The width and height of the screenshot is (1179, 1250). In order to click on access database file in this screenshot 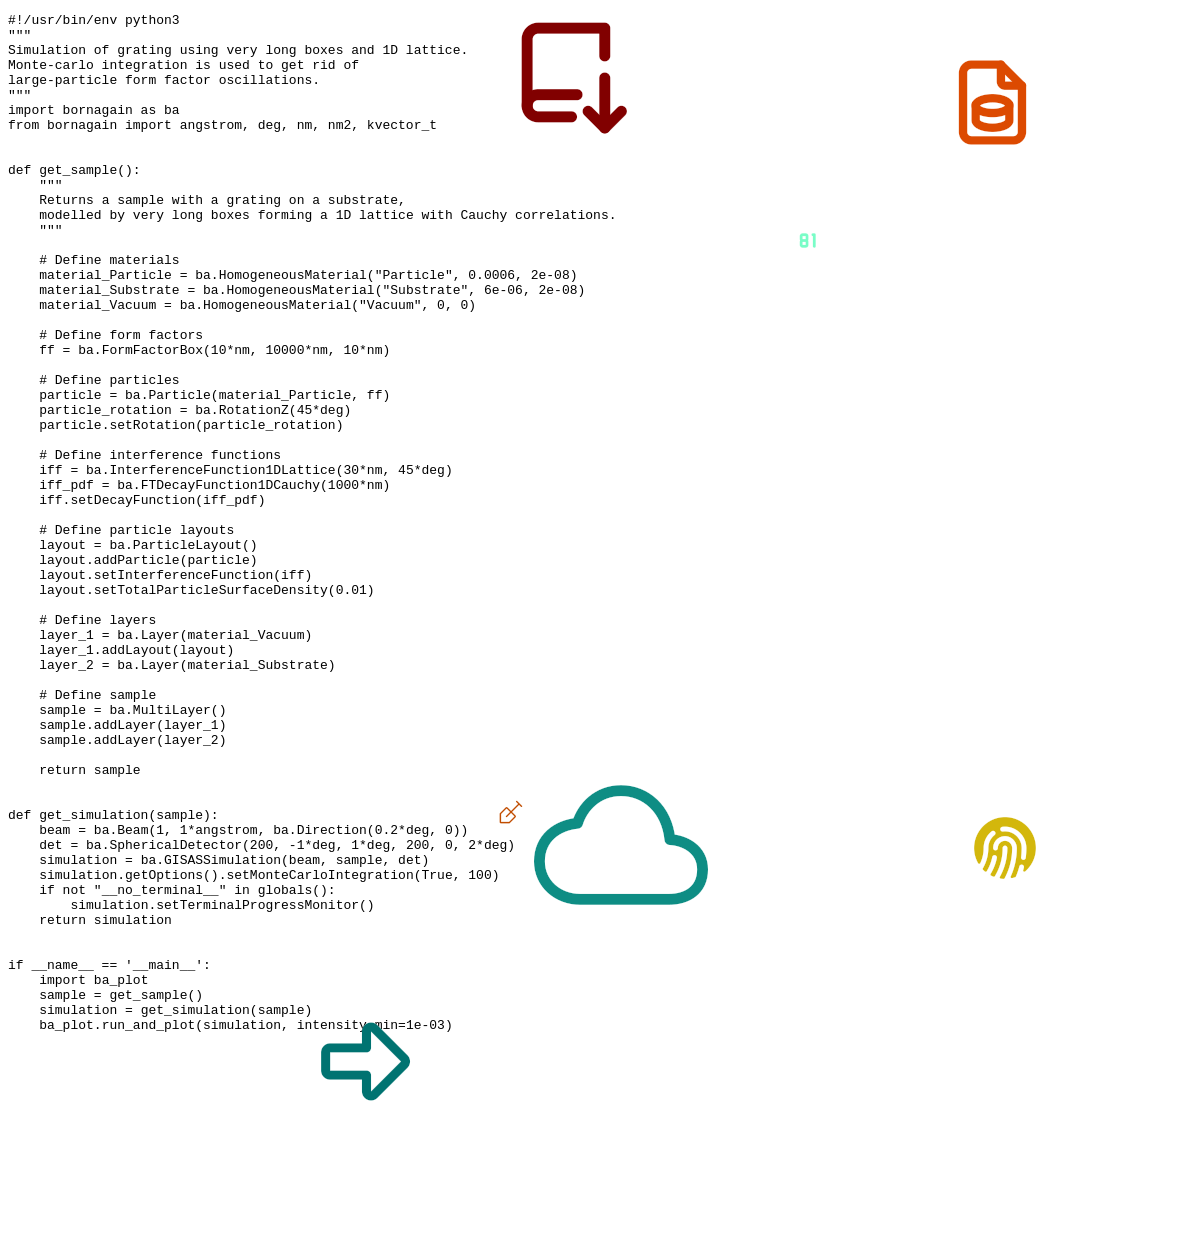, I will do `click(992, 102)`.